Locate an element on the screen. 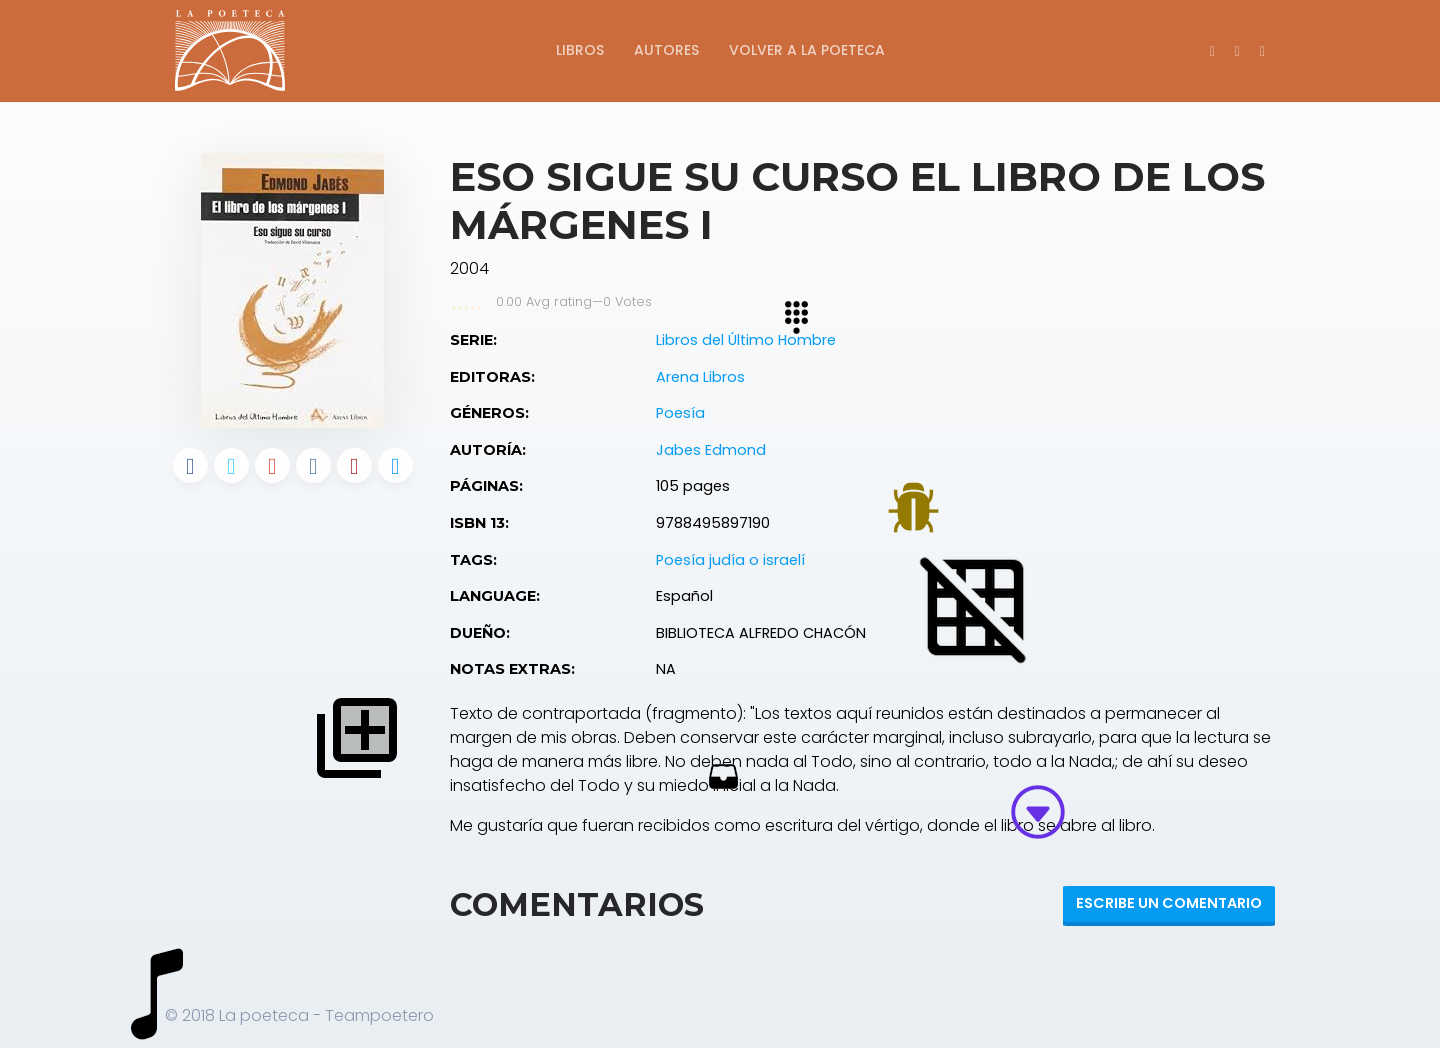 The width and height of the screenshot is (1440, 1048). access music library or player is located at coordinates (157, 994).